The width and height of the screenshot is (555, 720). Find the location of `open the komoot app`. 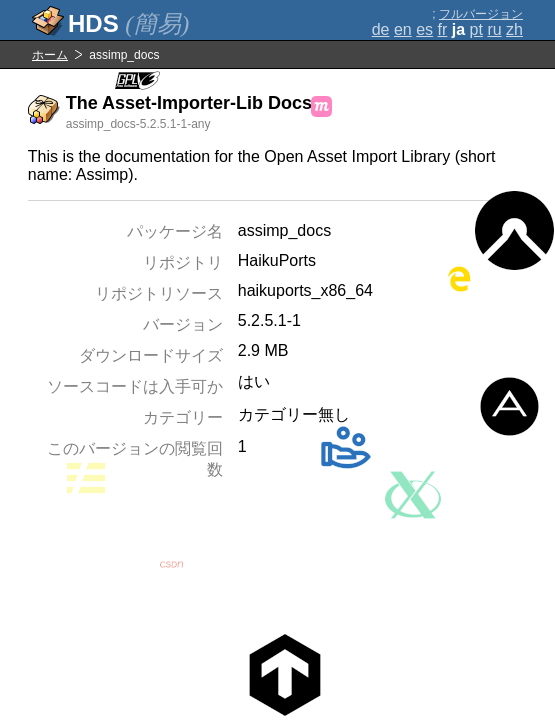

open the komoot app is located at coordinates (514, 230).